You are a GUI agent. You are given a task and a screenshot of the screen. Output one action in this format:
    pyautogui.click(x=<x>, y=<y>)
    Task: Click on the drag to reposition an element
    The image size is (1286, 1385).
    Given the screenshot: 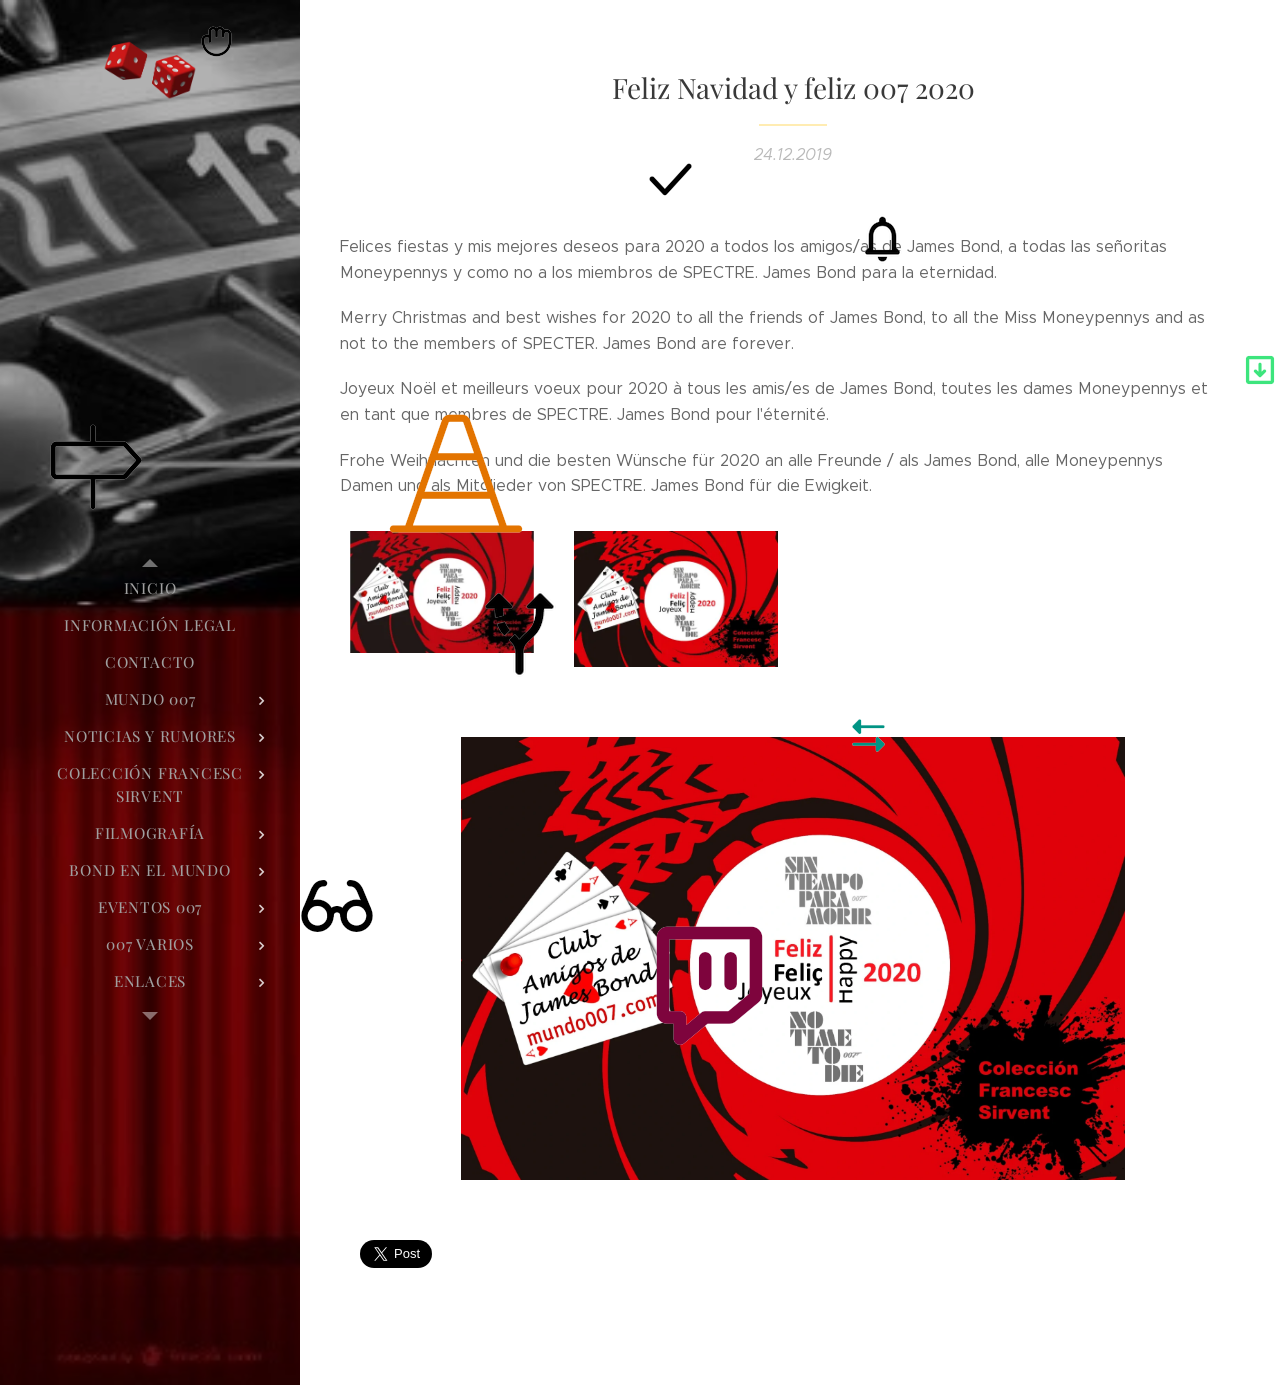 What is the action you would take?
    pyautogui.click(x=216, y=37)
    